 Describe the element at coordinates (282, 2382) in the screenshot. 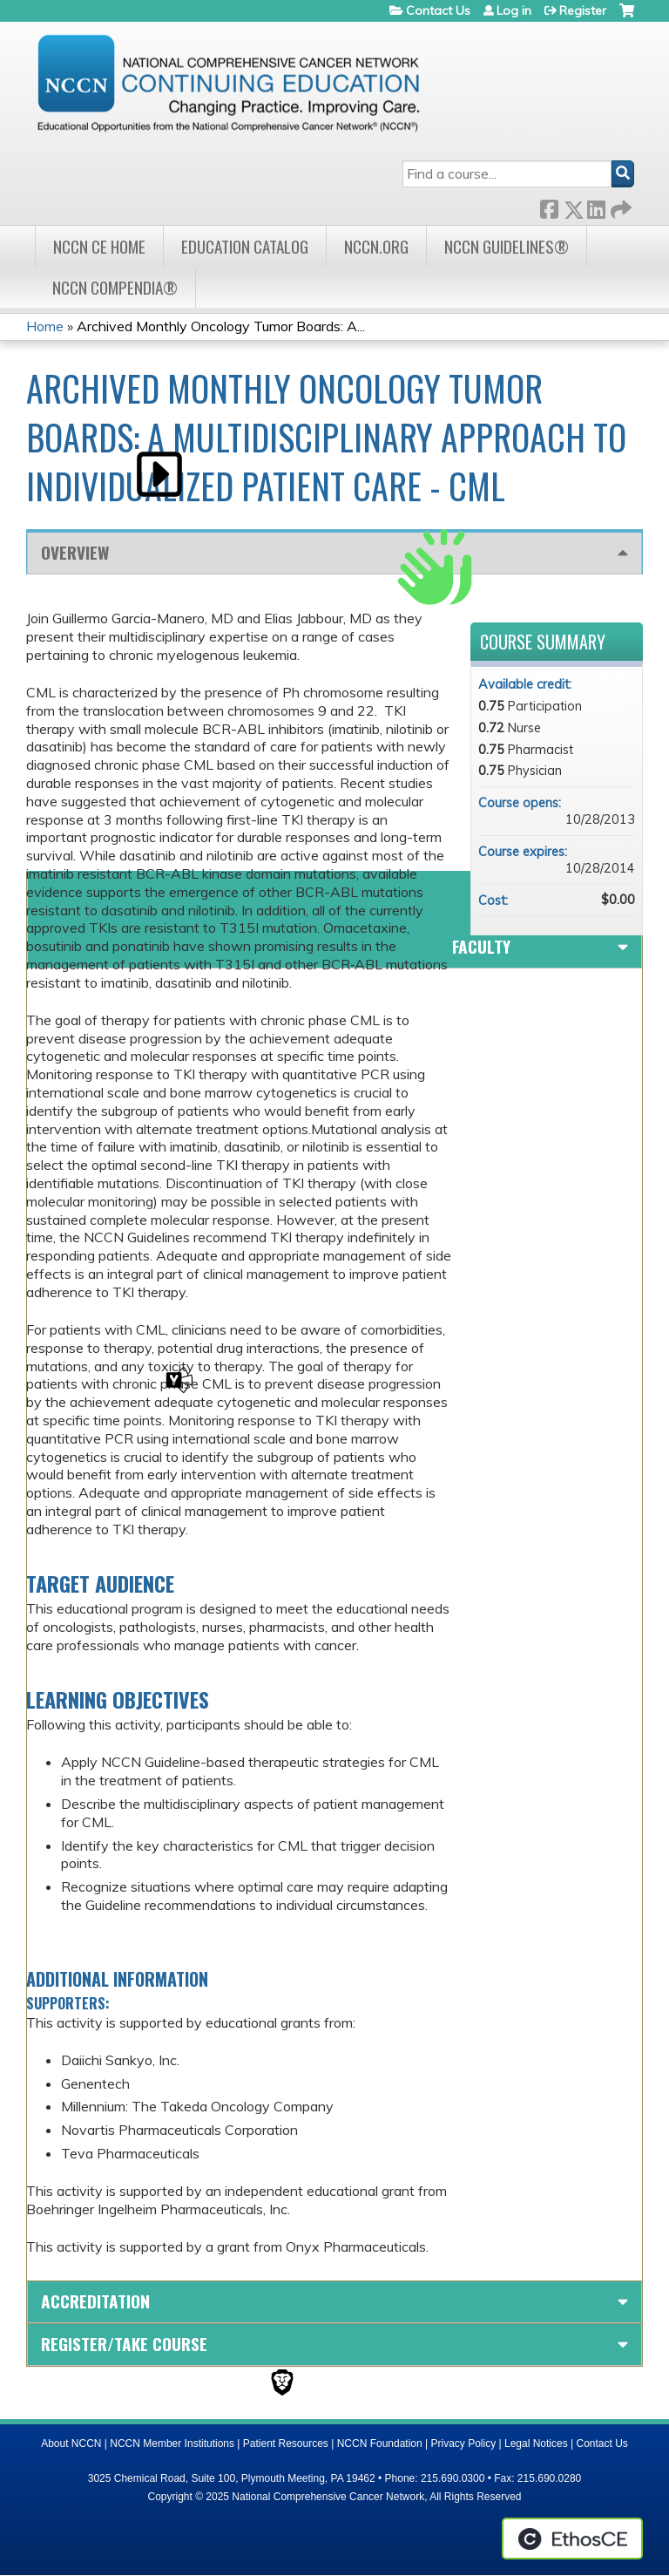

I see `open brave browser` at that location.